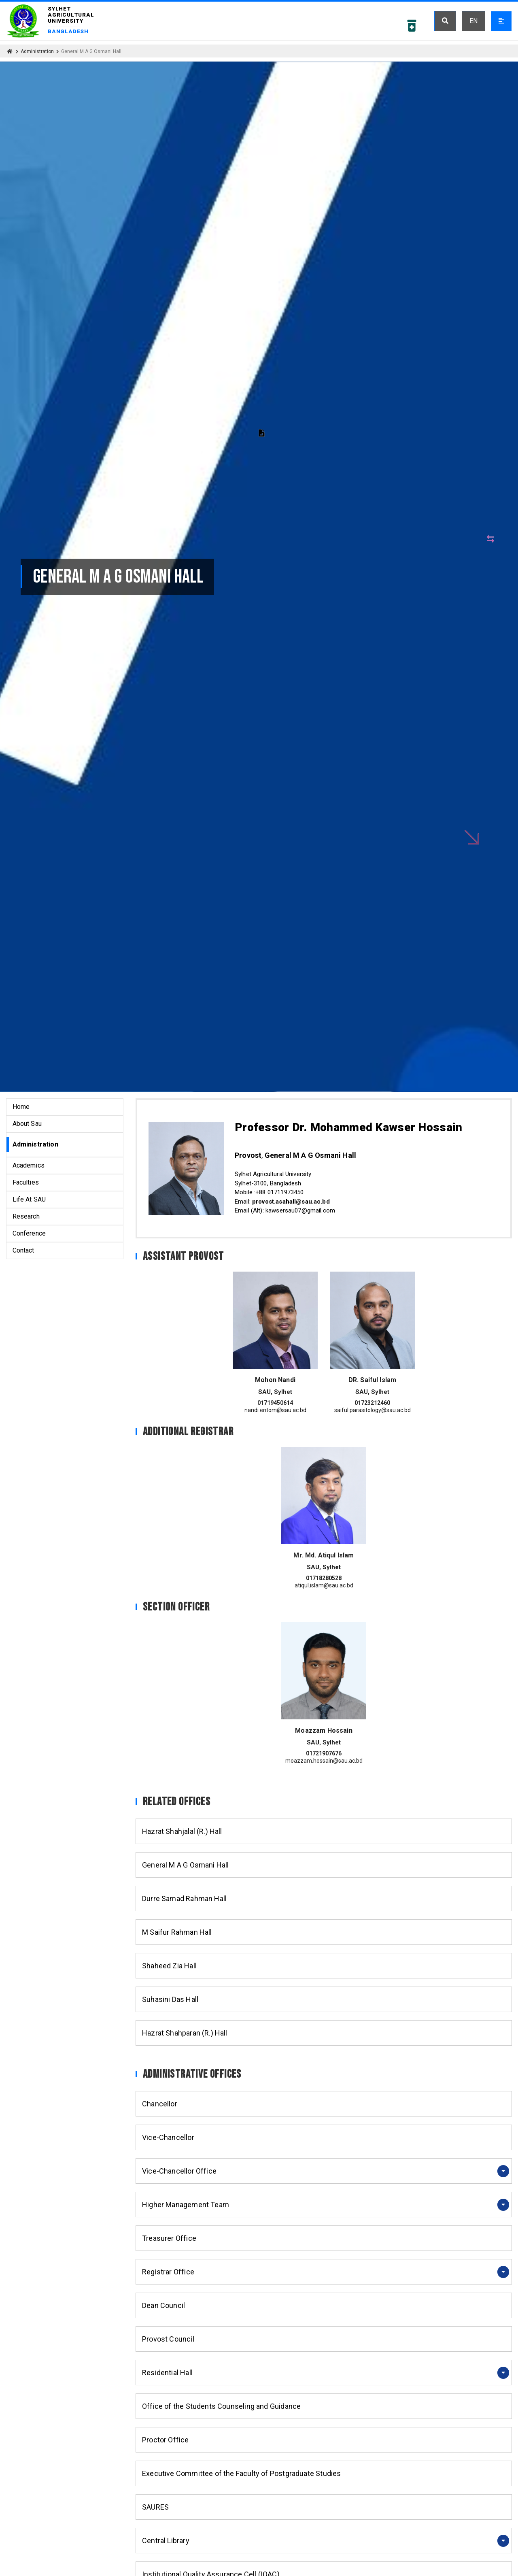 The height and width of the screenshot is (2576, 518). I want to click on view document analytics or statistics, so click(261, 433).